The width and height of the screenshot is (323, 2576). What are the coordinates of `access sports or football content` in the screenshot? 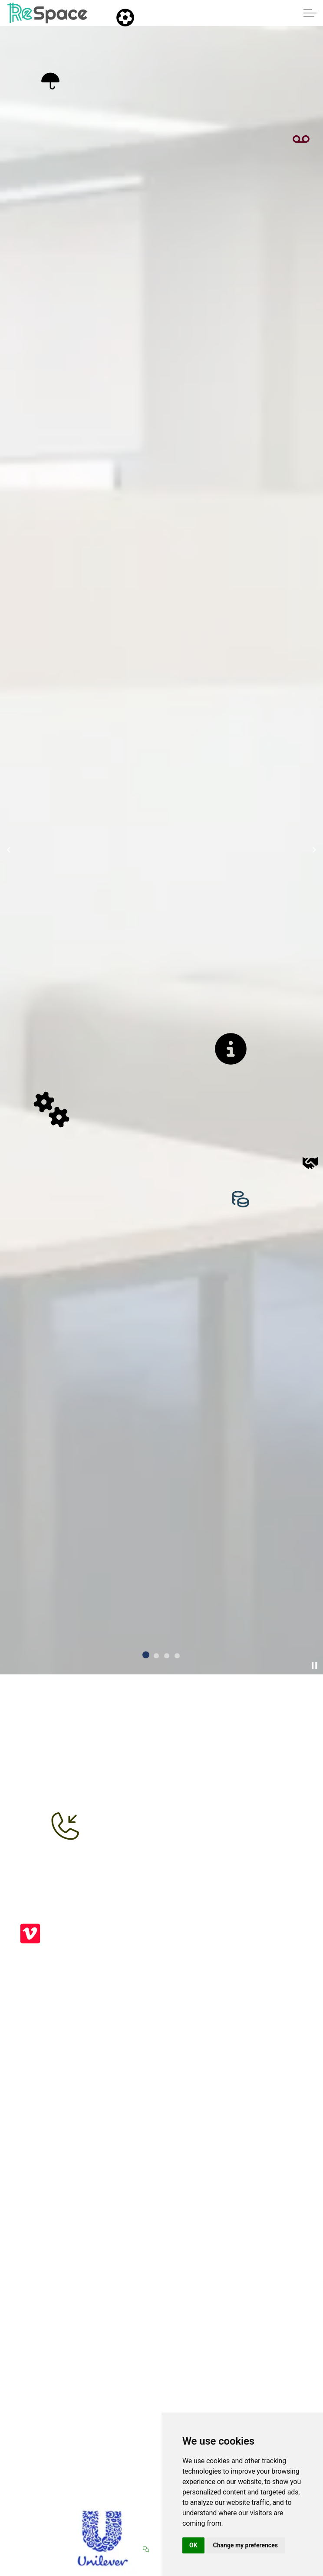 It's located at (125, 17).